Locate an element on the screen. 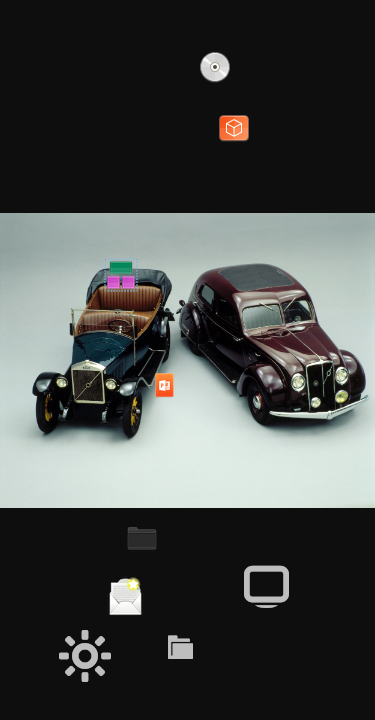 The image size is (375, 720). indicates a rewritable CD drive or disc is located at coordinates (215, 67).